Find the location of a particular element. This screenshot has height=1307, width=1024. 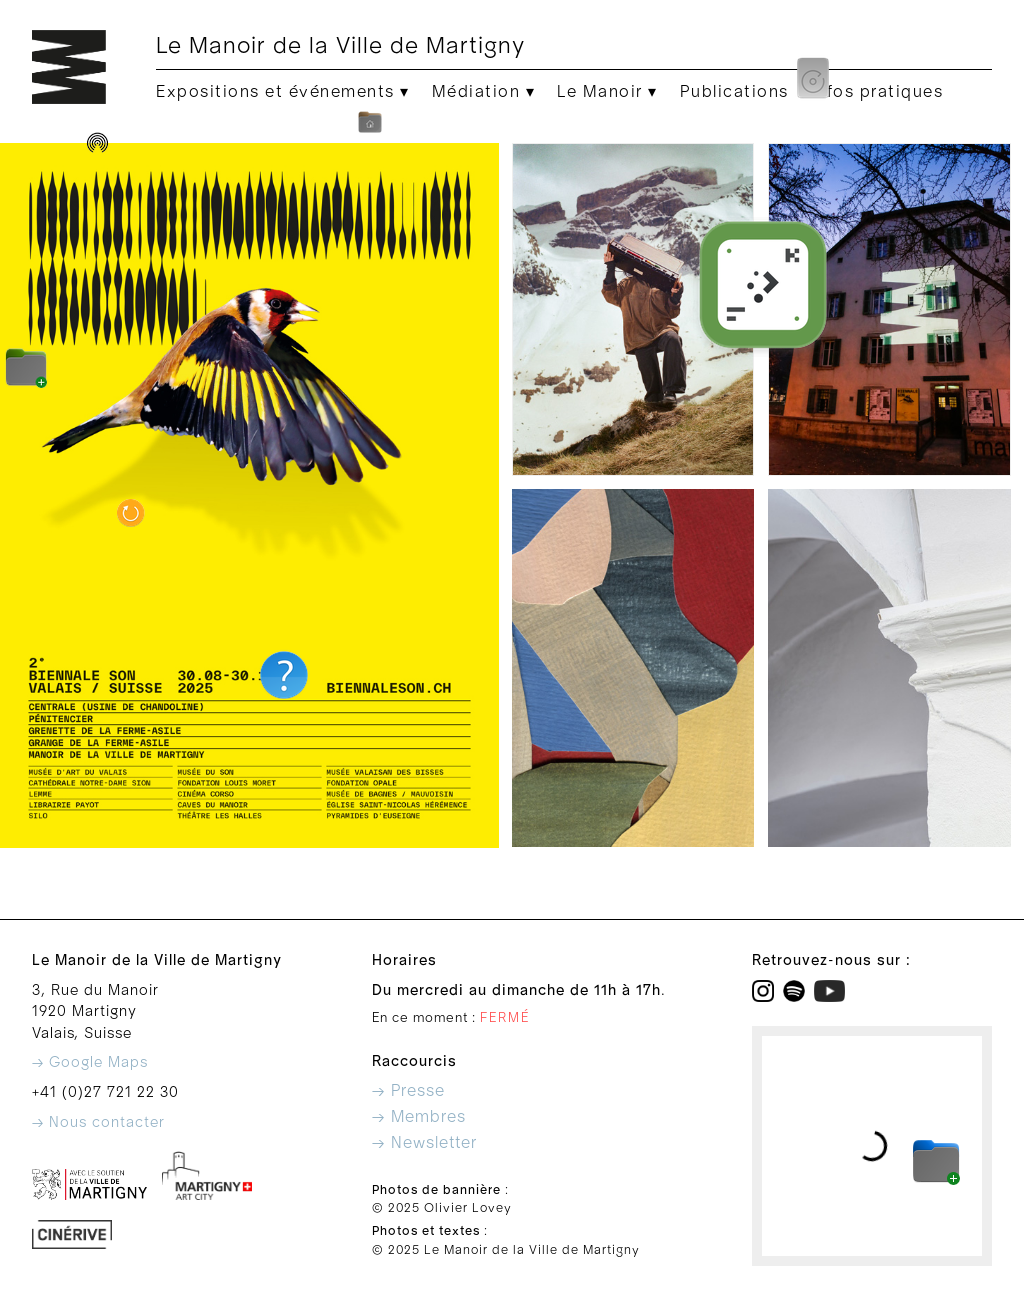

access help documentation is located at coordinates (284, 675).